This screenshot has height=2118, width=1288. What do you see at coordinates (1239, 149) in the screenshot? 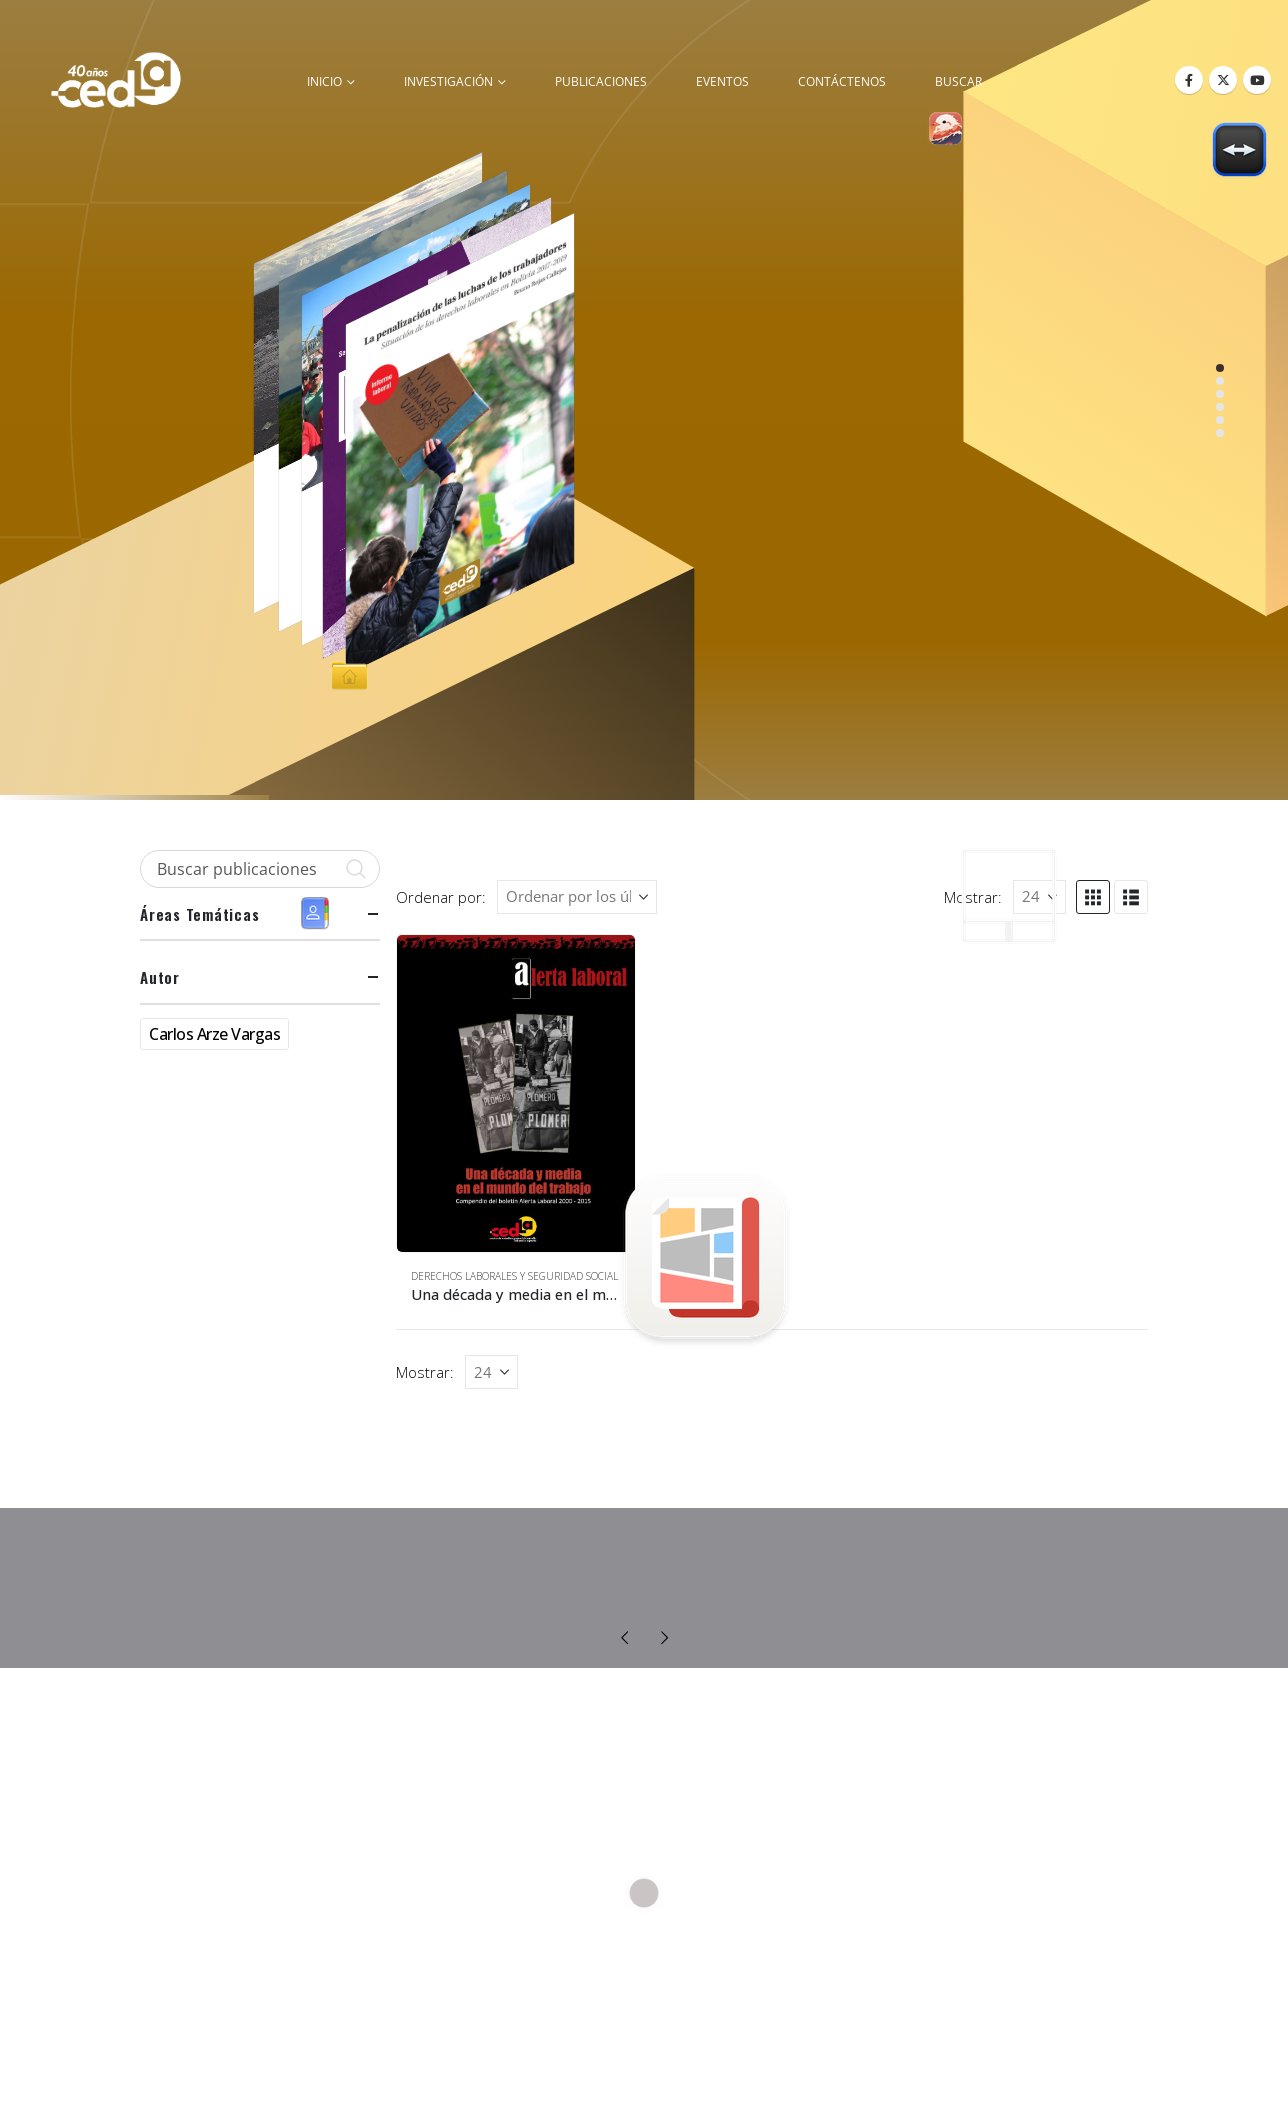
I see `open TeamViewer for remote desktop access` at bounding box center [1239, 149].